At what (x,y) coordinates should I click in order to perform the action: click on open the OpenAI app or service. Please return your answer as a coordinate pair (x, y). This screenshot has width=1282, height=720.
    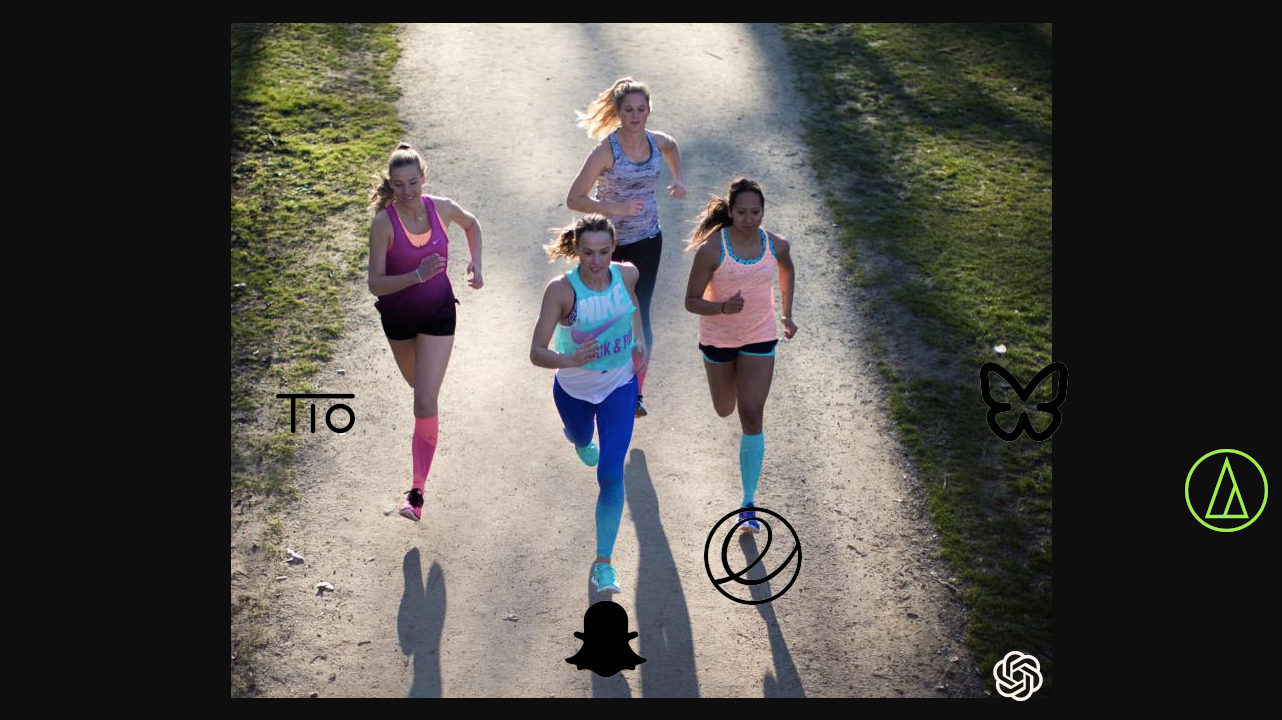
    Looking at the image, I should click on (1018, 676).